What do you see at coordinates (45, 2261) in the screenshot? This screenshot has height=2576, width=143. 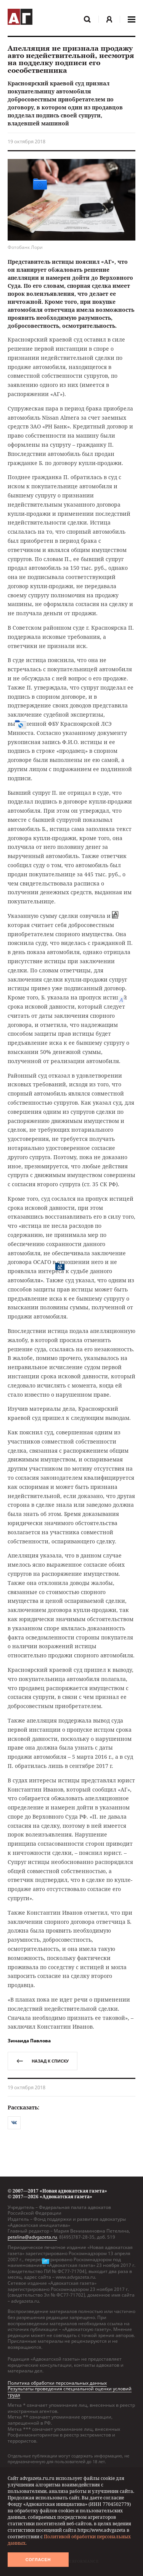 I see `open GDevelop project files folder` at bounding box center [45, 2261].